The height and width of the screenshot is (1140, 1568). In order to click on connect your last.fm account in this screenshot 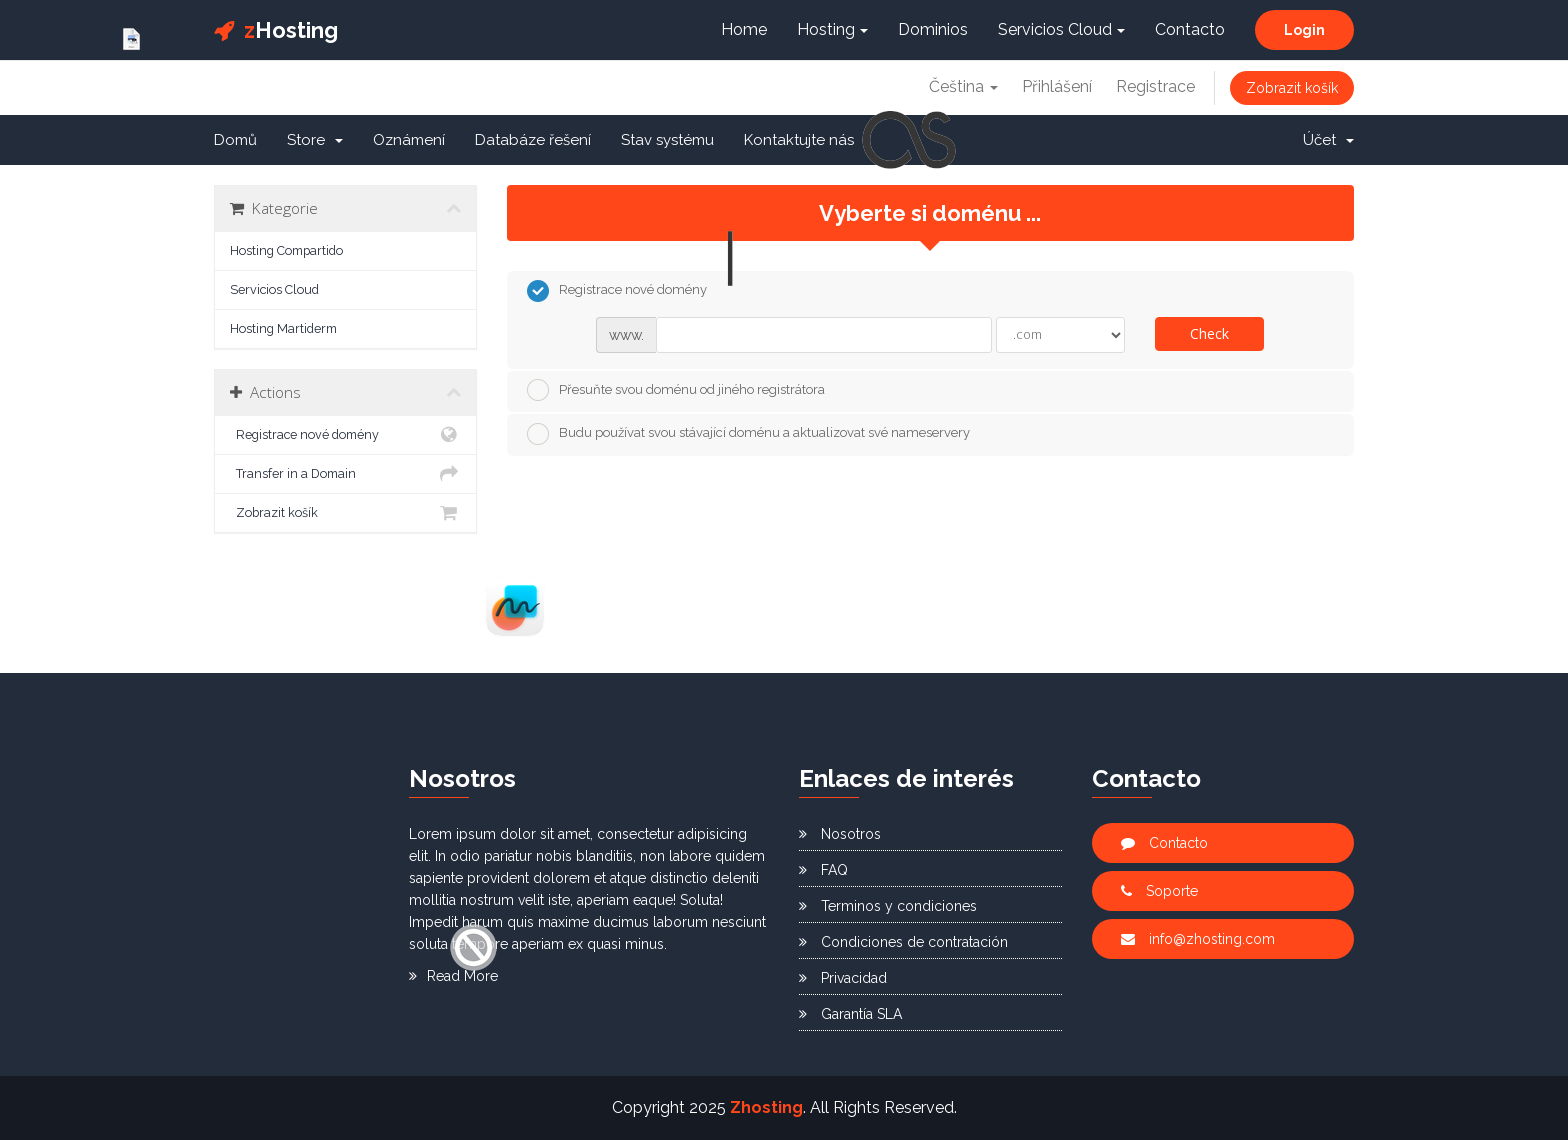, I will do `click(909, 133)`.